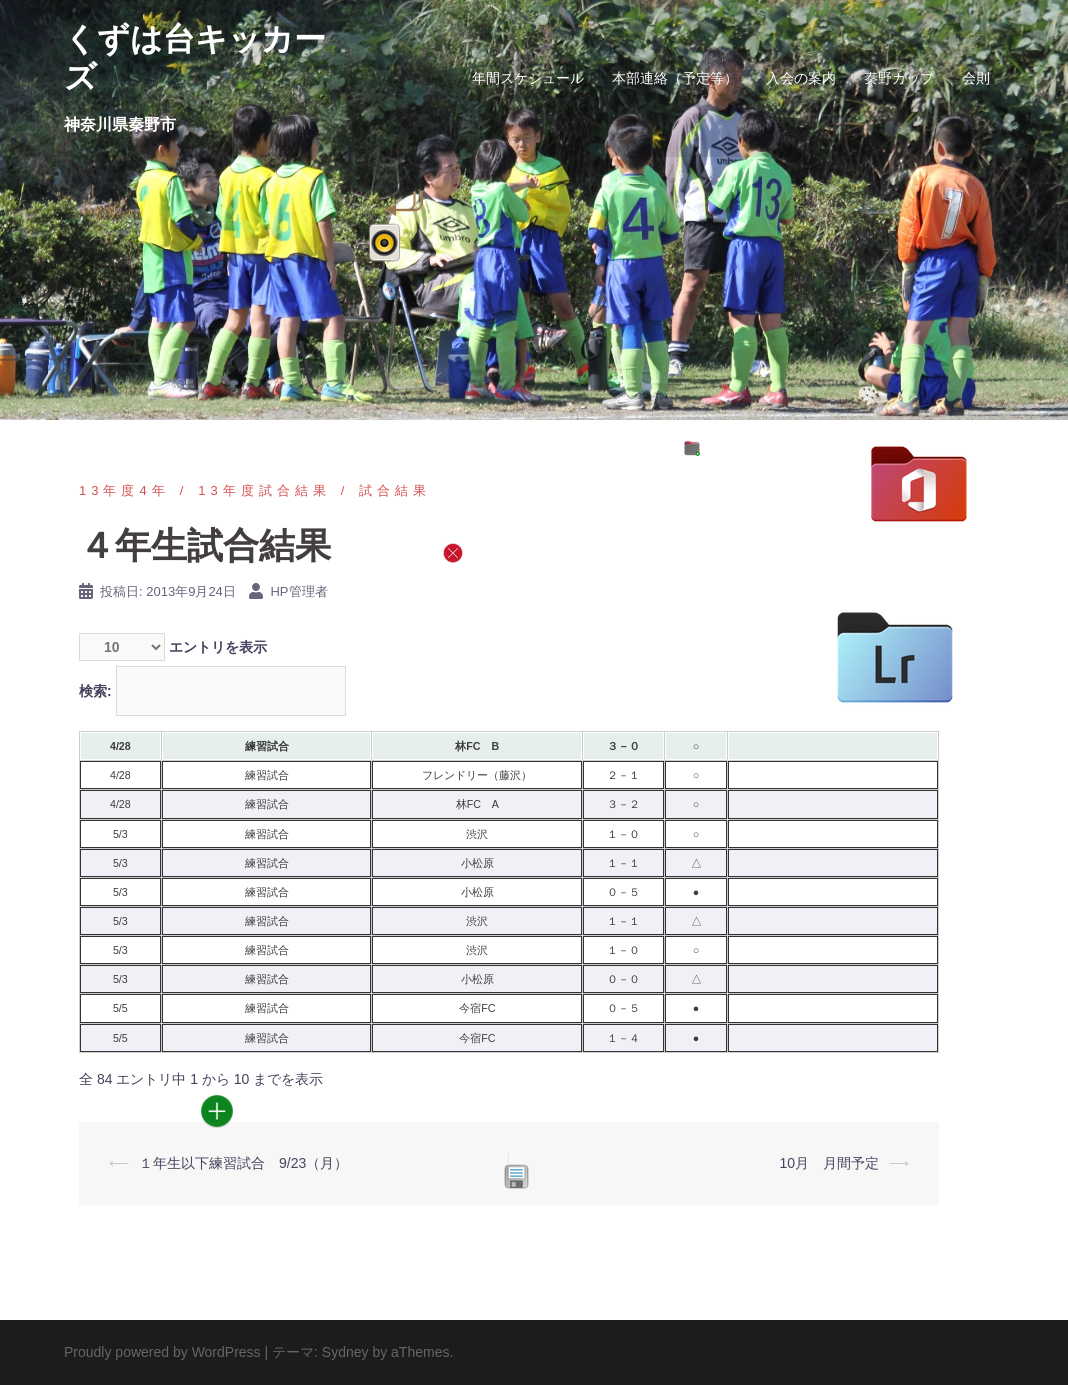 The height and width of the screenshot is (1385, 1068). I want to click on add a new item to a list, so click(217, 1111).